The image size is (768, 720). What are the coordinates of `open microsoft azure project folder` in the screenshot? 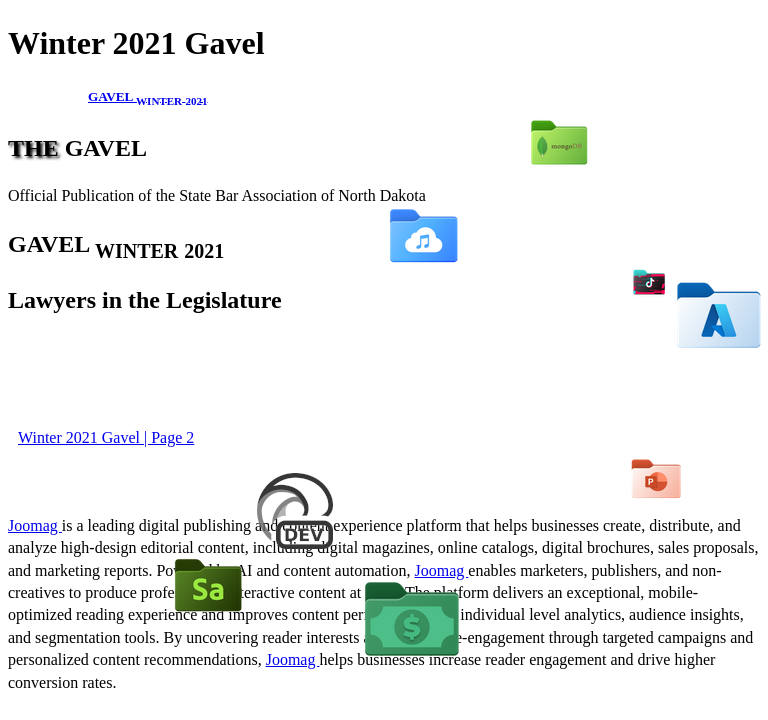 It's located at (718, 317).